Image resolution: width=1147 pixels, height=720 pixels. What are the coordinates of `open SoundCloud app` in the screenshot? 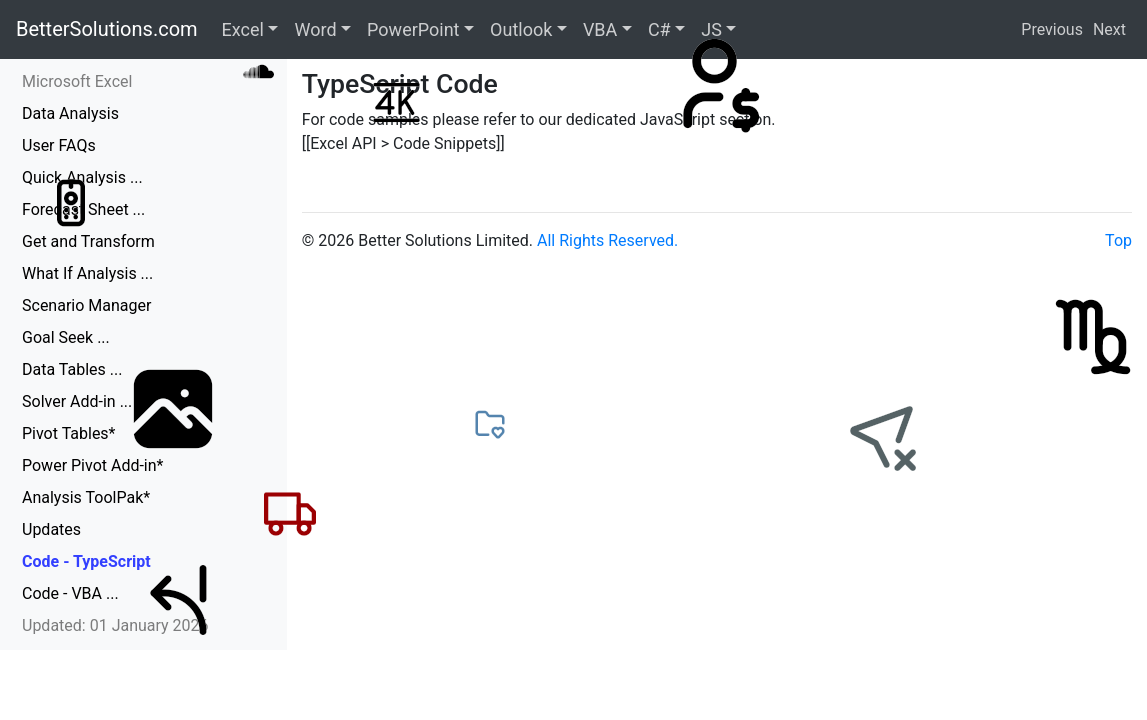 It's located at (258, 71).